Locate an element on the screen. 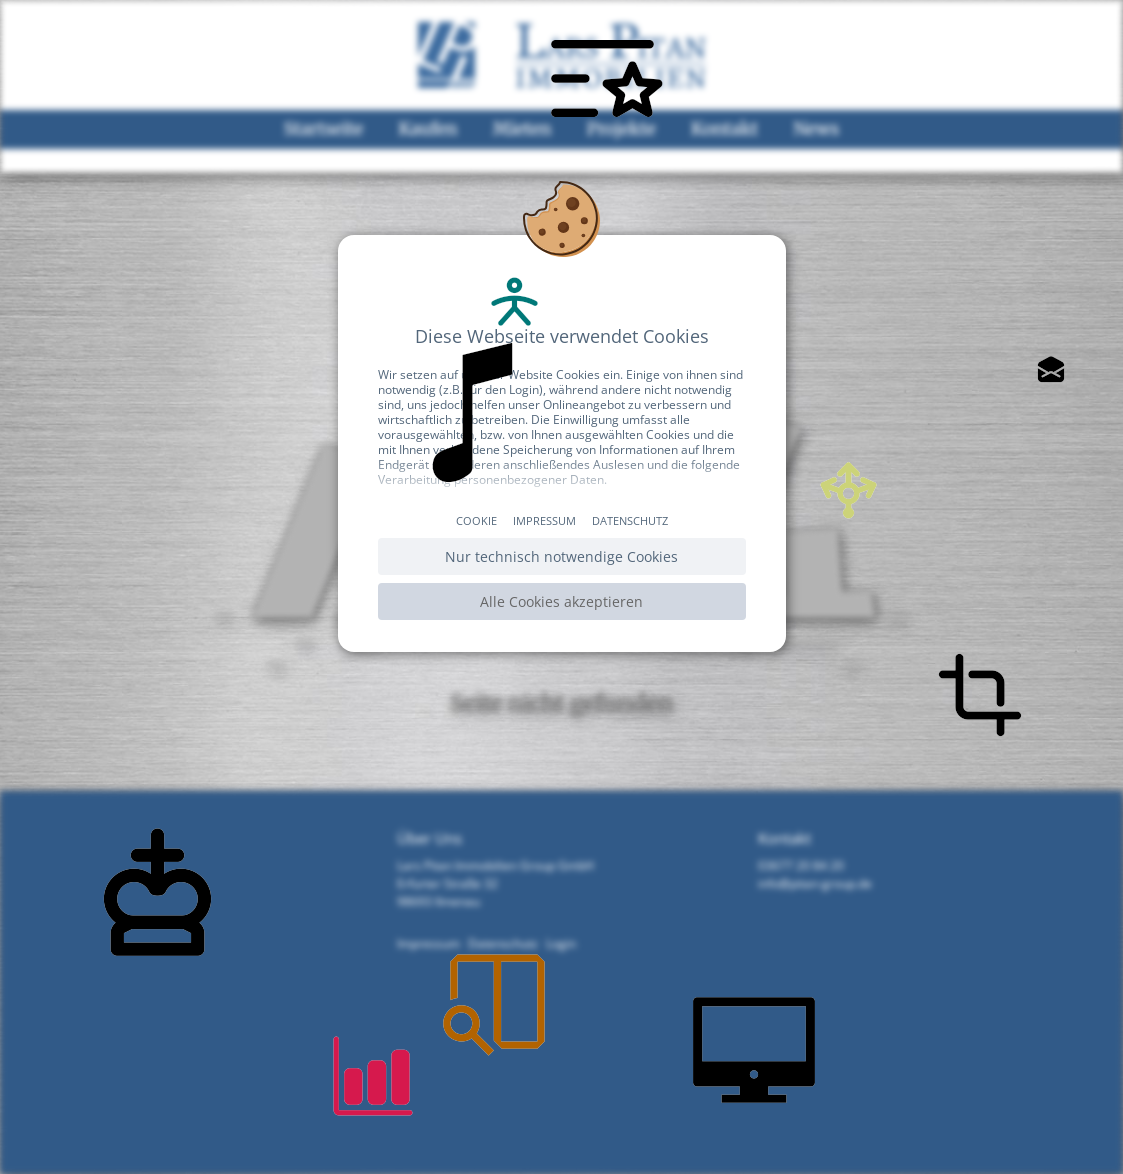 This screenshot has height=1174, width=1123. crop an image or photo is located at coordinates (980, 695).